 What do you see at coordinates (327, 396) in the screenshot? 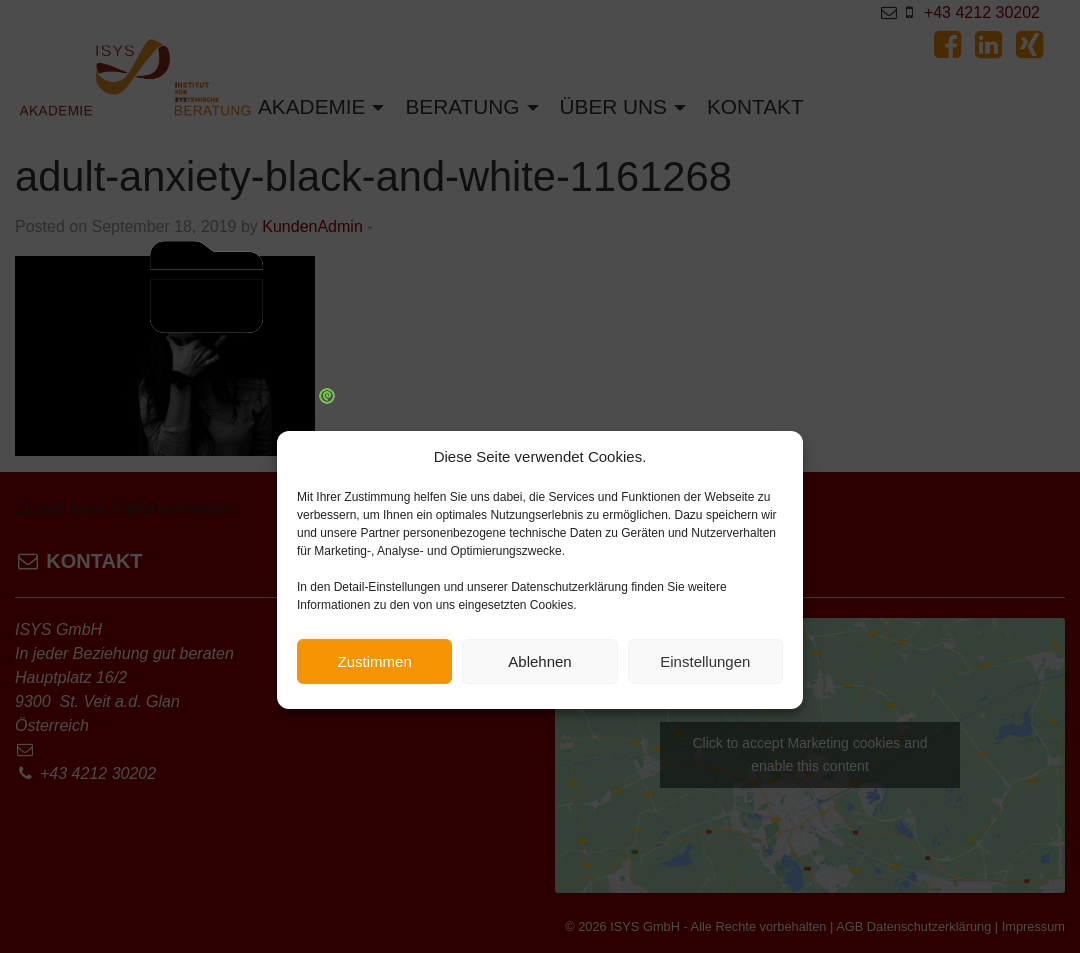
I see `debian linux operating system logo` at bounding box center [327, 396].